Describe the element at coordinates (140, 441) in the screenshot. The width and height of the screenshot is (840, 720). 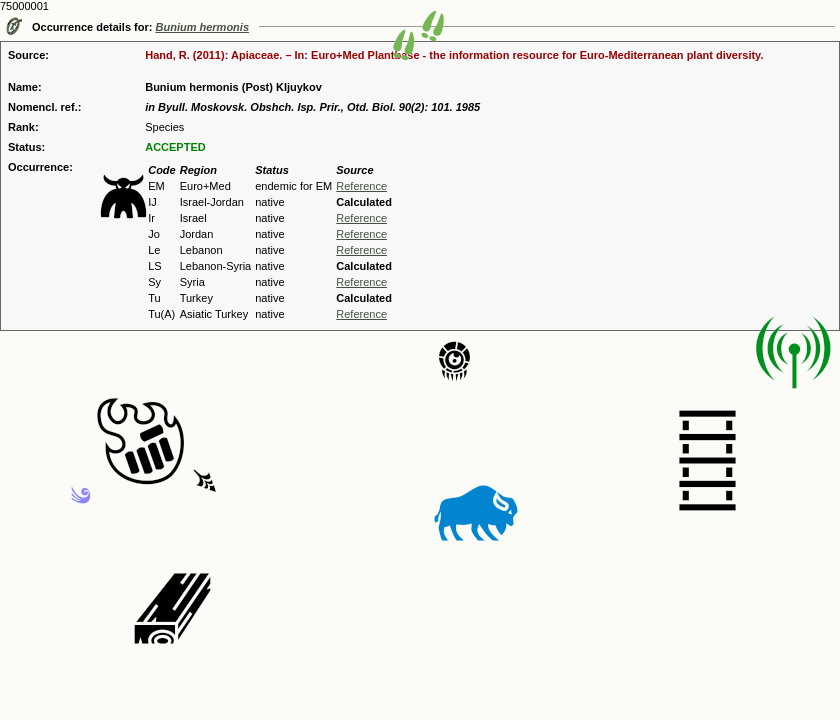
I see `activate fire punch ability or attack` at that location.